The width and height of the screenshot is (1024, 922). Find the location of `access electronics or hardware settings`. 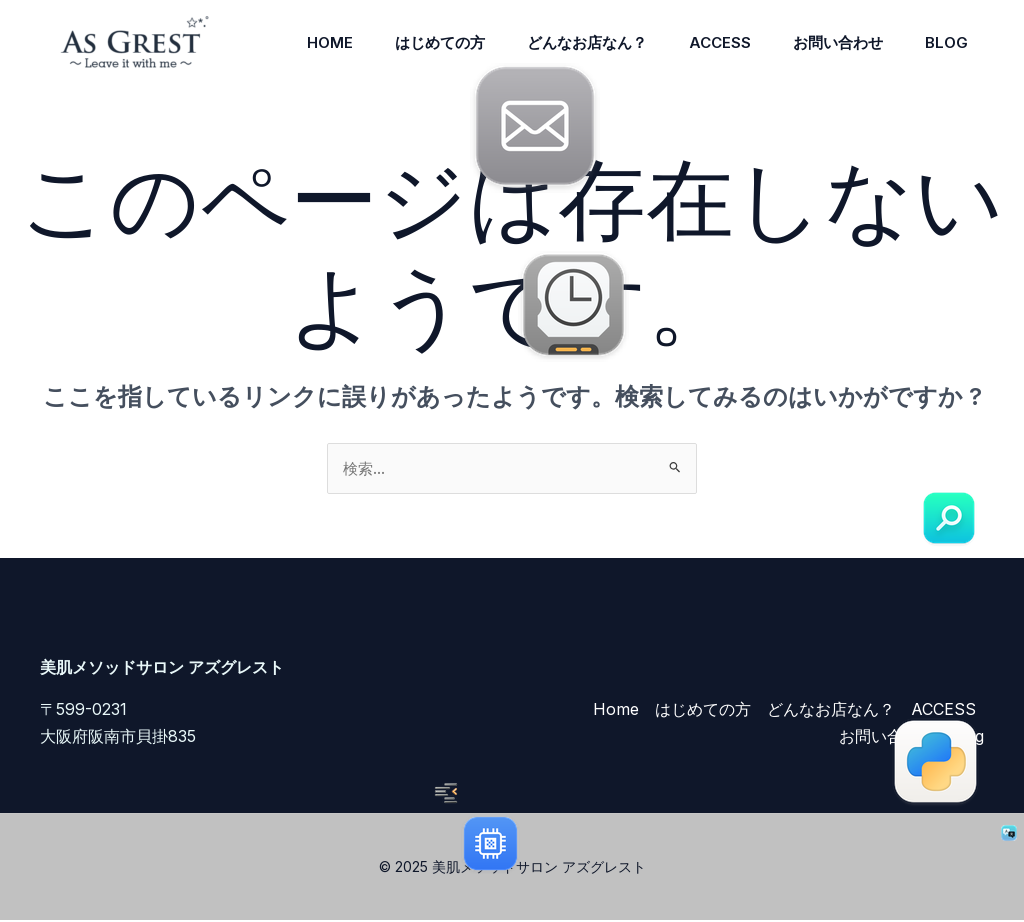

access electronics or hardware settings is located at coordinates (490, 844).